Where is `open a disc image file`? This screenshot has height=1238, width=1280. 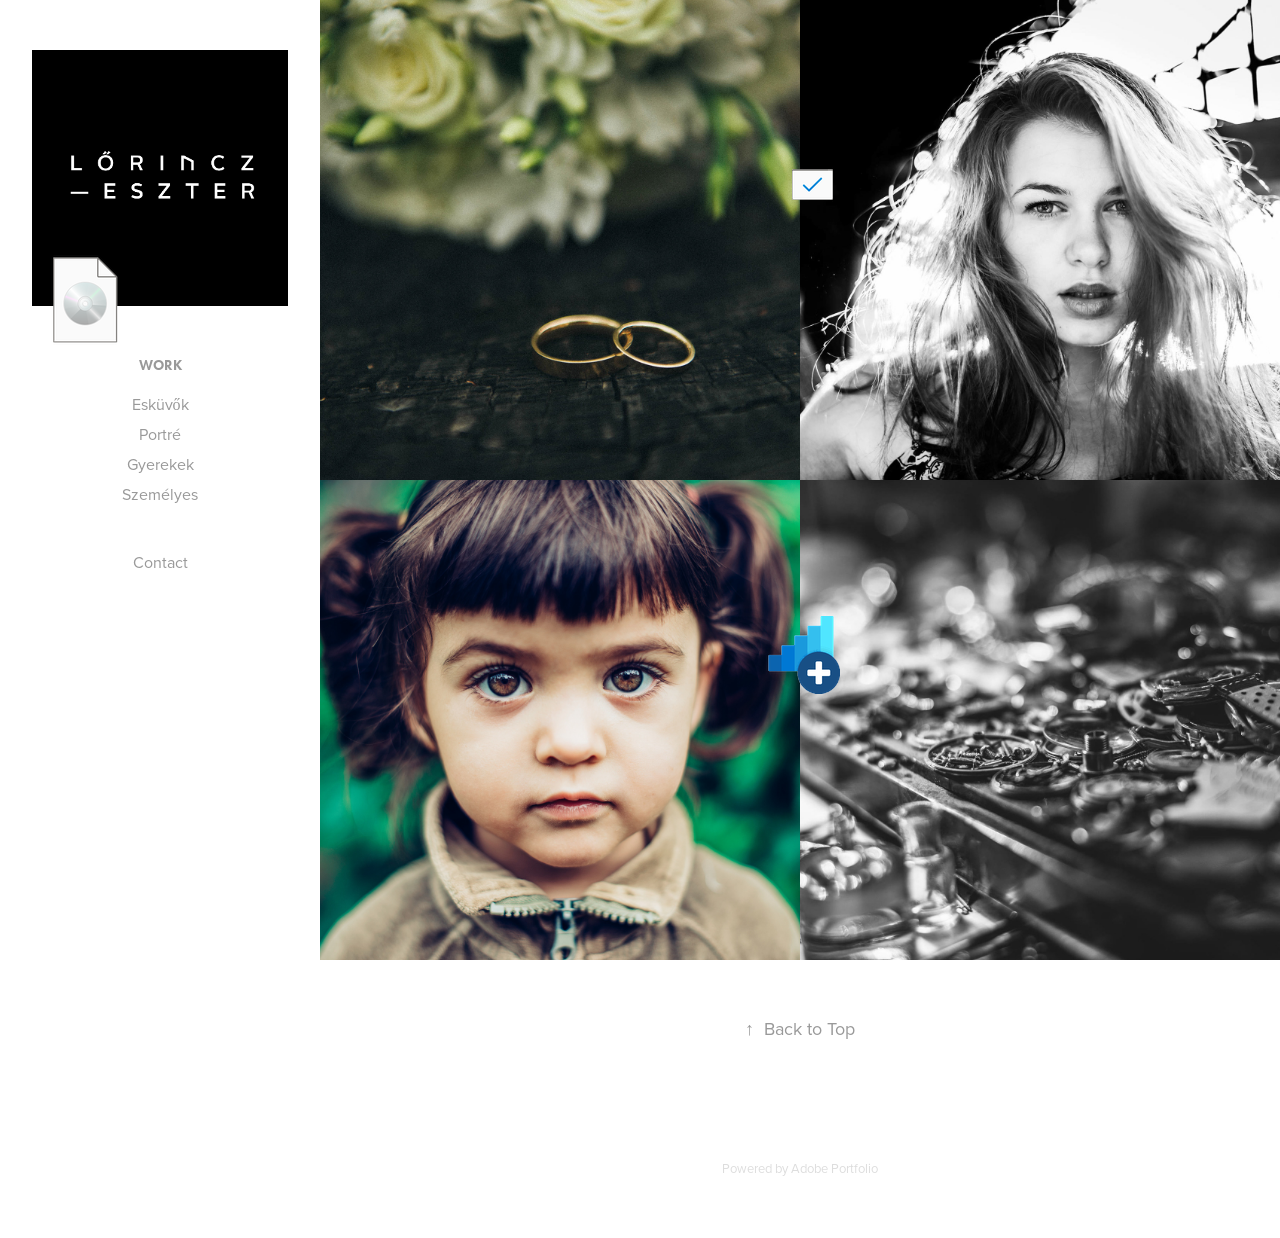
open a disc image file is located at coordinates (85, 300).